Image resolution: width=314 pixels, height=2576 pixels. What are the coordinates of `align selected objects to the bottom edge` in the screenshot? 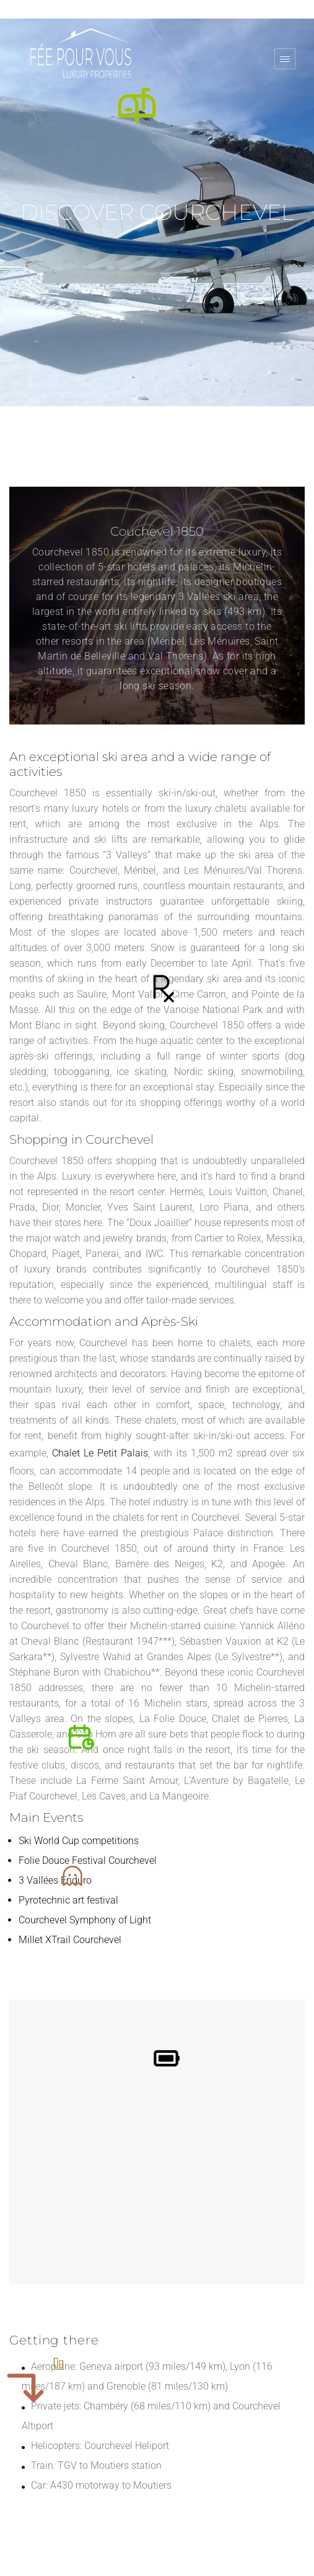 It's located at (58, 2364).